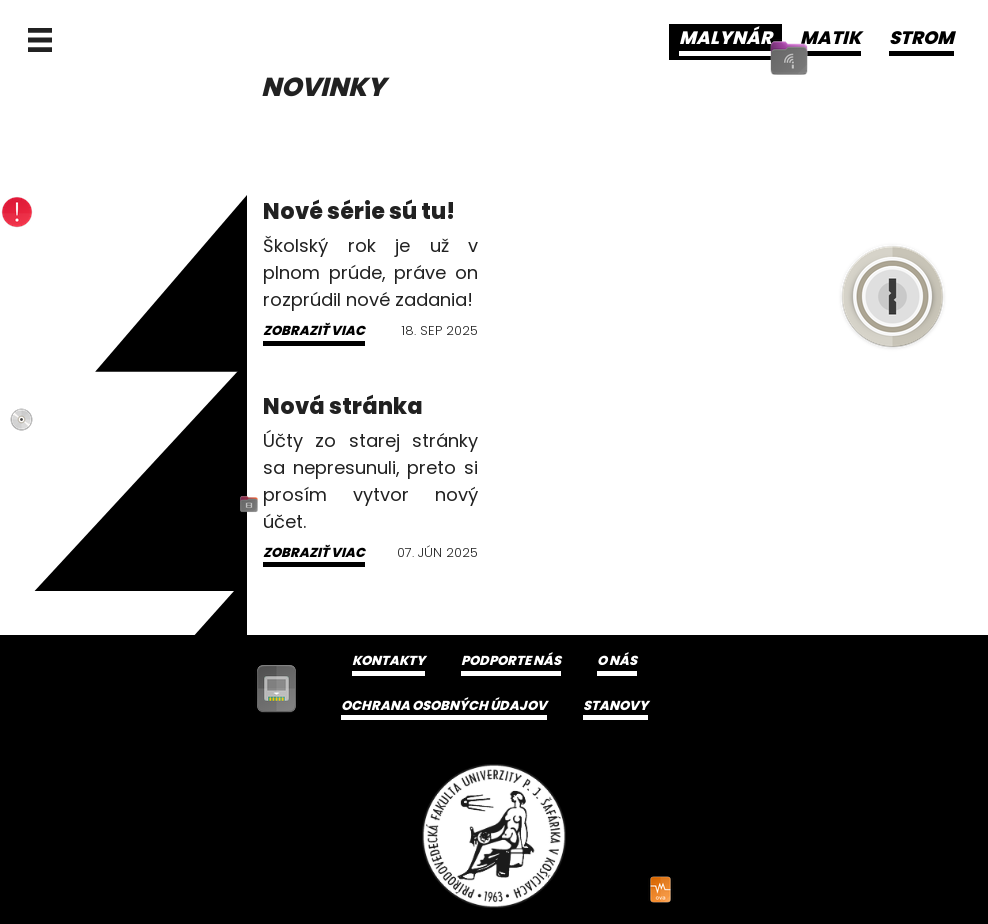  What do you see at coordinates (17, 212) in the screenshot?
I see `indicates a warning or alert requiring attention` at bounding box center [17, 212].